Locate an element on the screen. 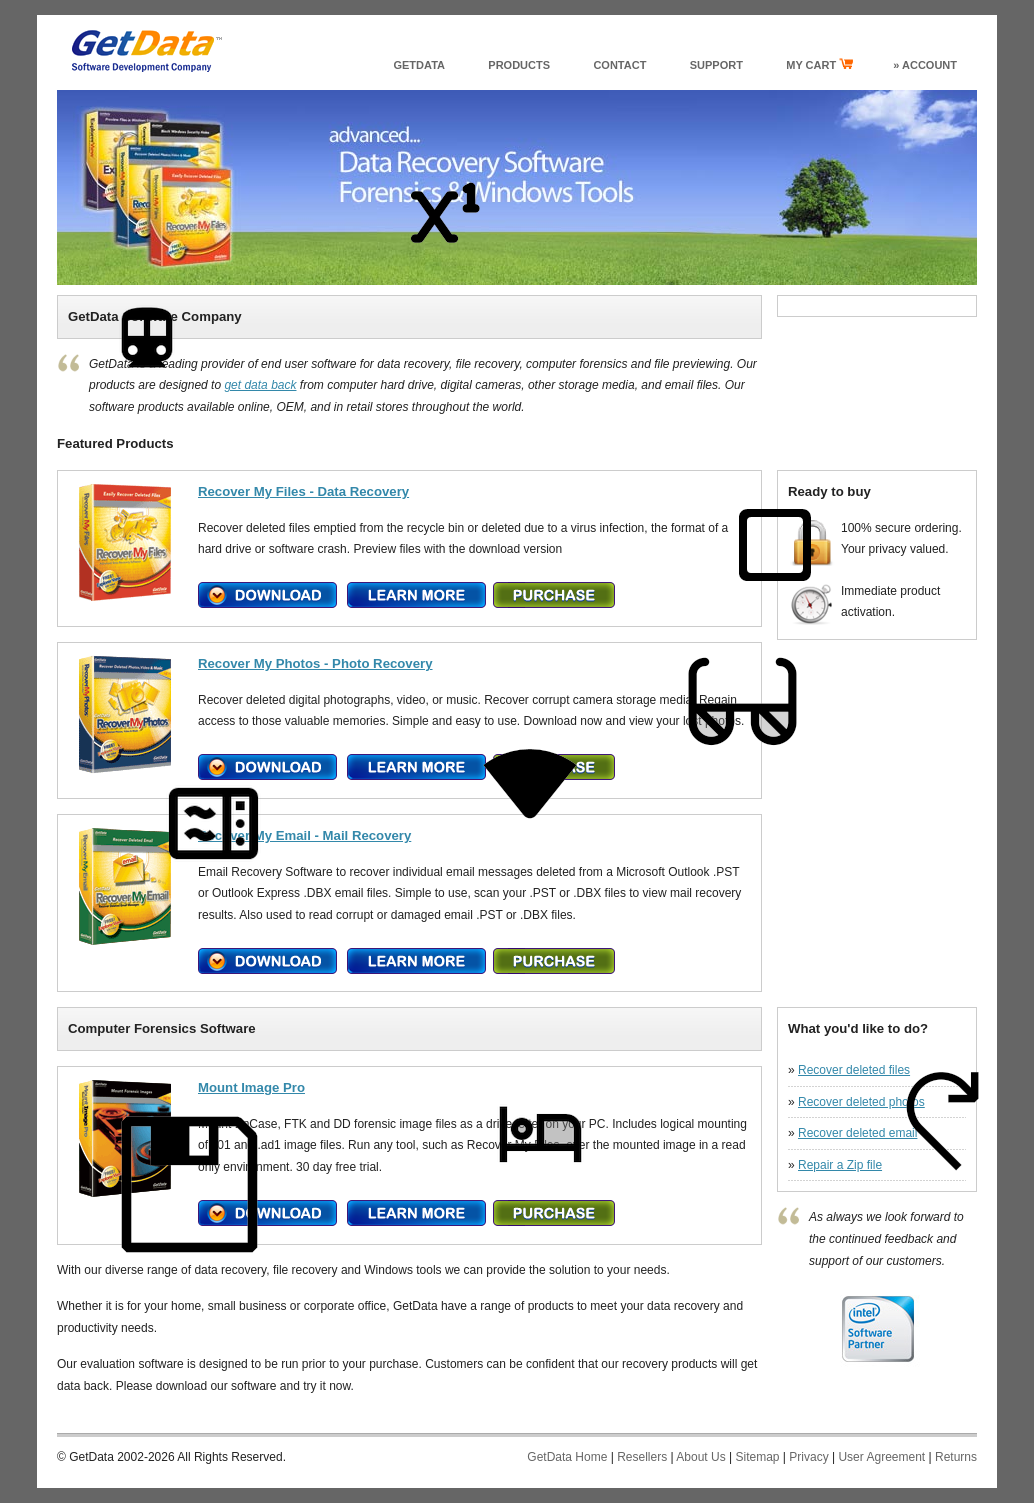 This screenshot has height=1503, width=1034. redo the last undone action is located at coordinates (944, 1117).